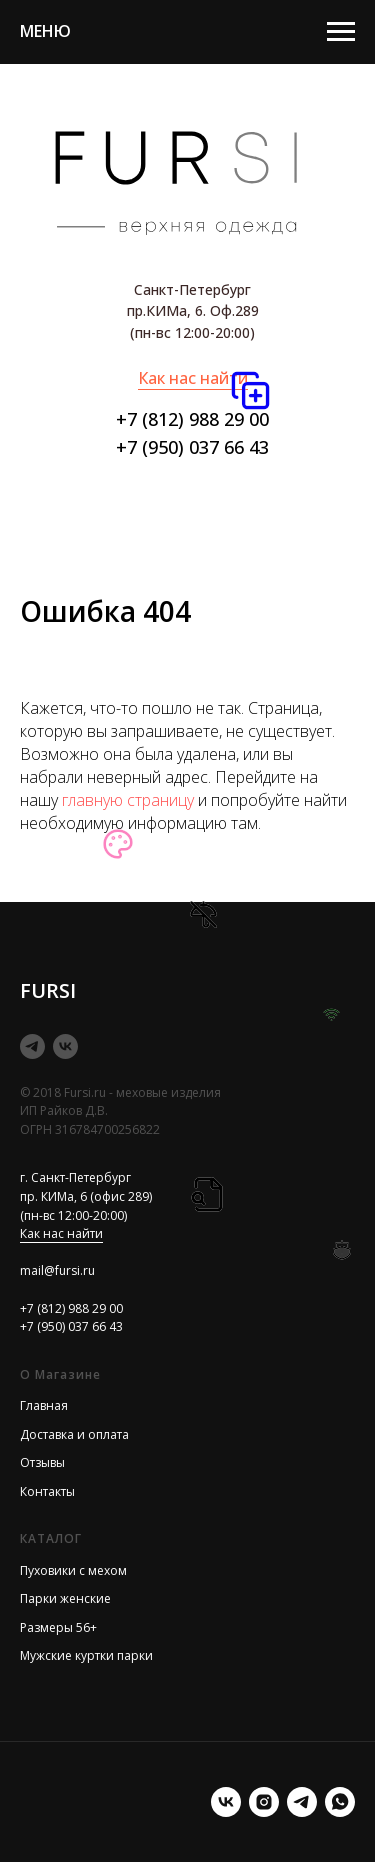 The height and width of the screenshot is (1862, 375). Describe the element at coordinates (208, 1194) in the screenshot. I see `search within a document` at that location.